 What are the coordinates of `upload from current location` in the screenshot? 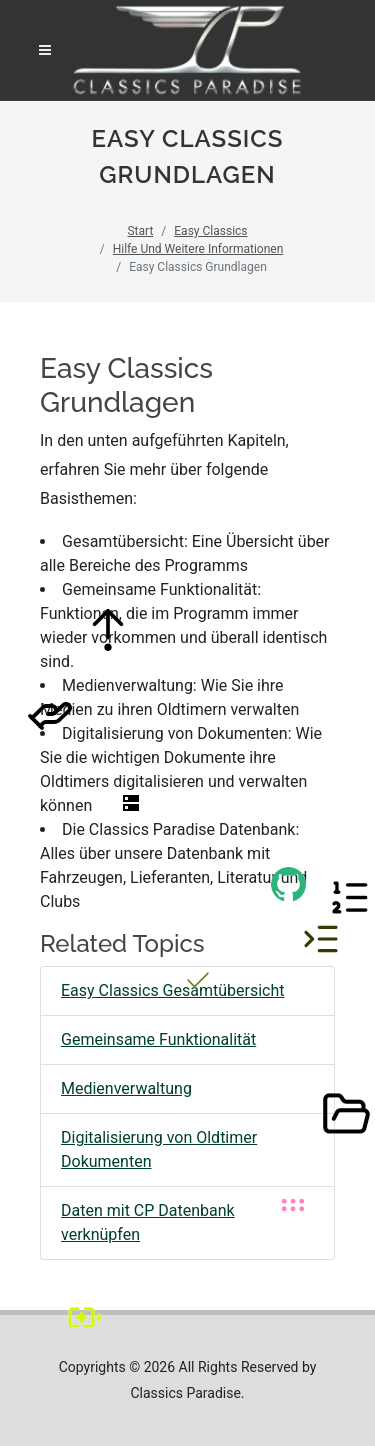 It's located at (108, 630).